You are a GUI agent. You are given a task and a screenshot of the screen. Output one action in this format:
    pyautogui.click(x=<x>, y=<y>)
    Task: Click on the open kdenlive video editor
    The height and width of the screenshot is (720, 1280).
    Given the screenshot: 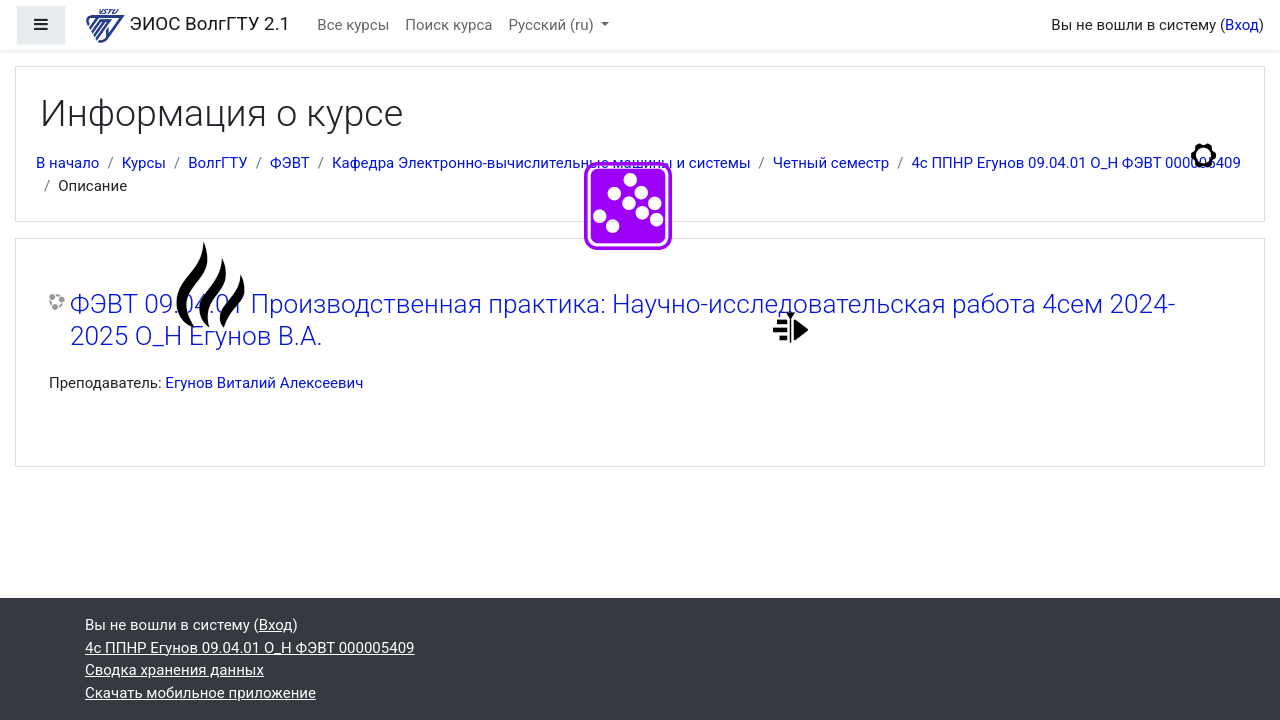 What is the action you would take?
    pyautogui.click(x=790, y=327)
    